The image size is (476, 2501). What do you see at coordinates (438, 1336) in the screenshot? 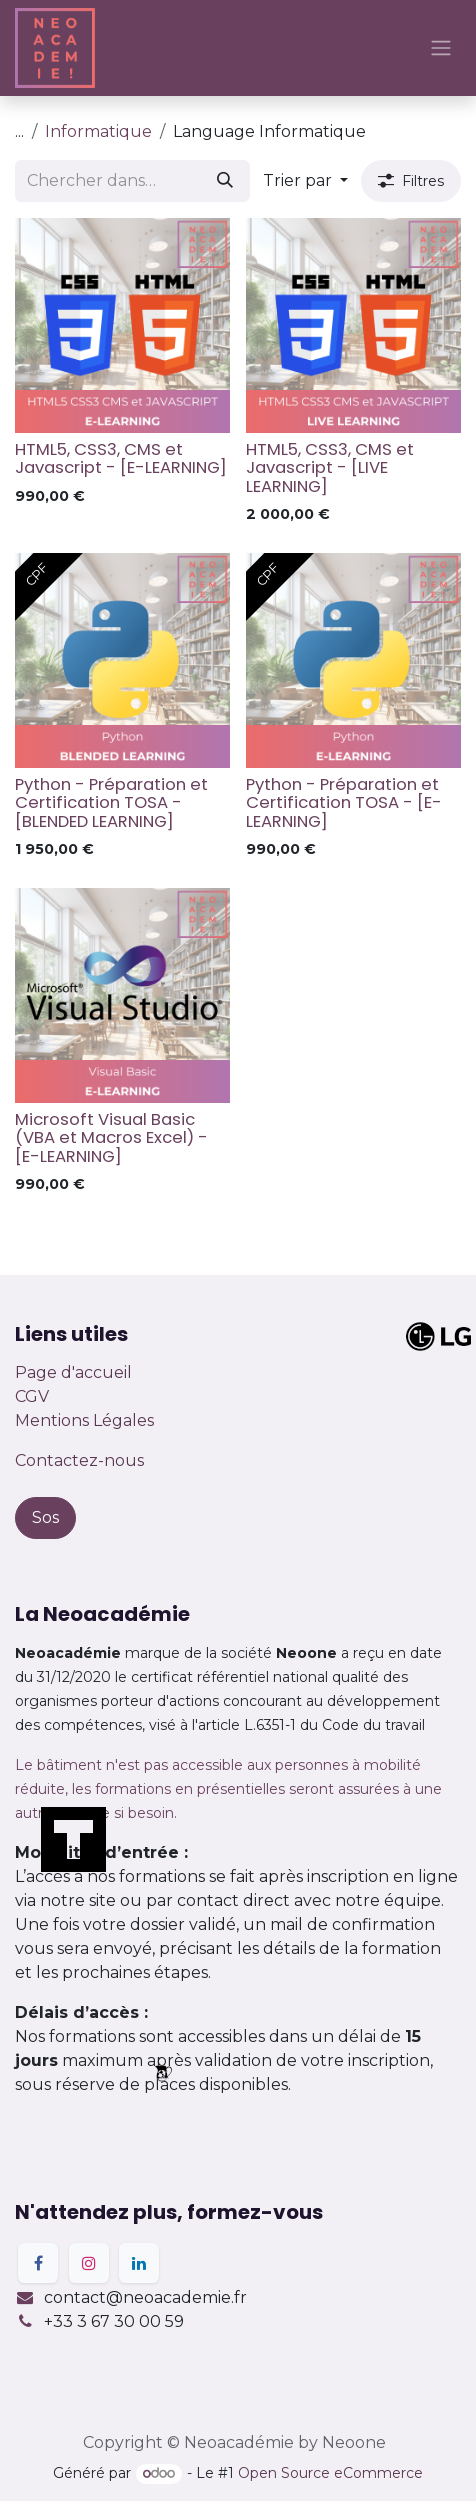
I see `LG brand logo or product identifier` at bounding box center [438, 1336].